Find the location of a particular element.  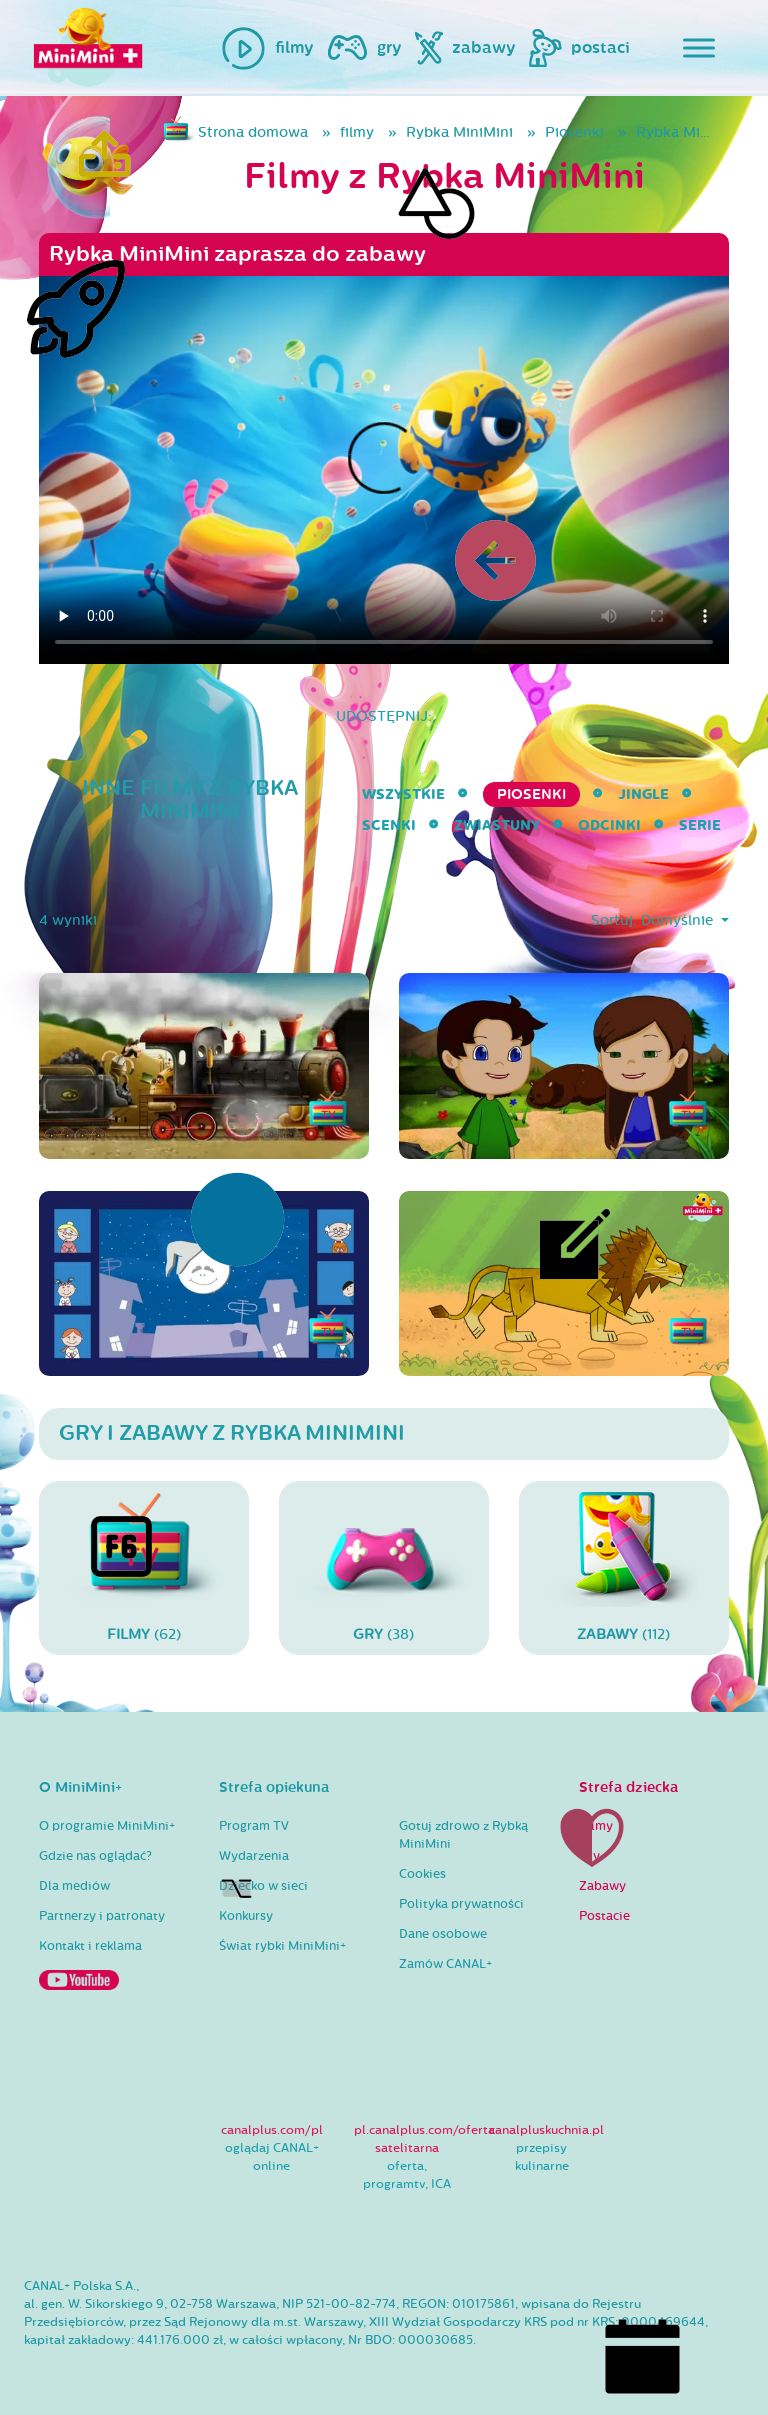

go back to the previous screen is located at coordinates (495, 560).